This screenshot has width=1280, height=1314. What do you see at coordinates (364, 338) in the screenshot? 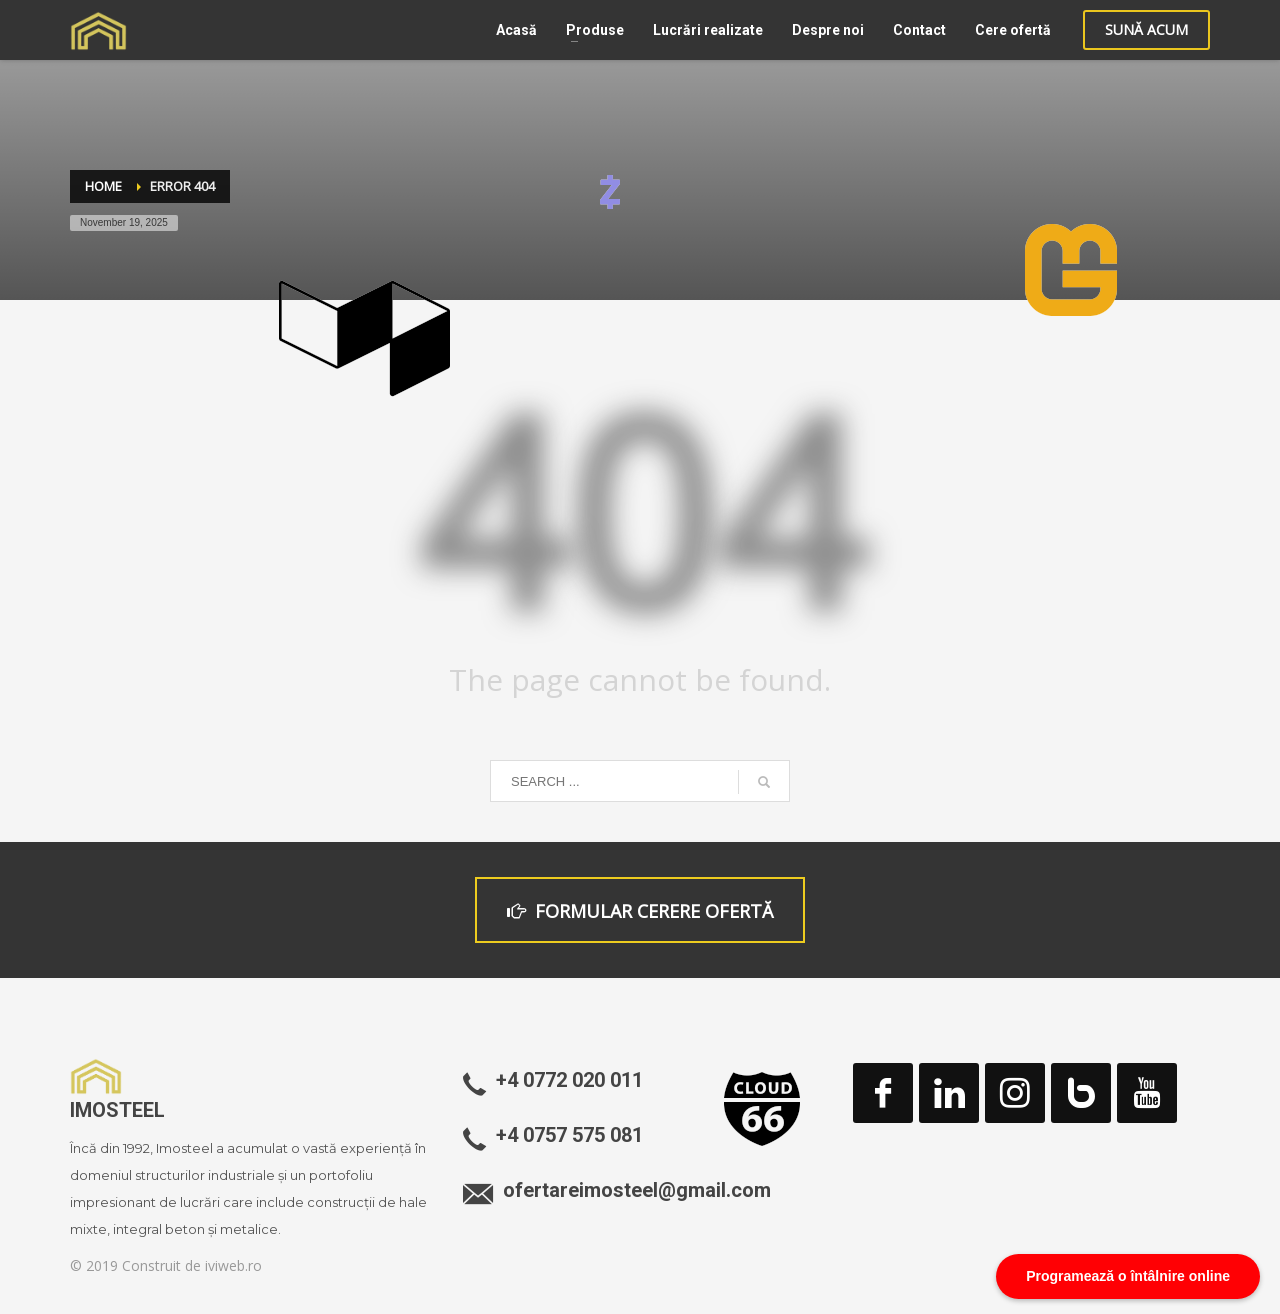
I see `open Buildkite CI/CD dashboard` at bounding box center [364, 338].